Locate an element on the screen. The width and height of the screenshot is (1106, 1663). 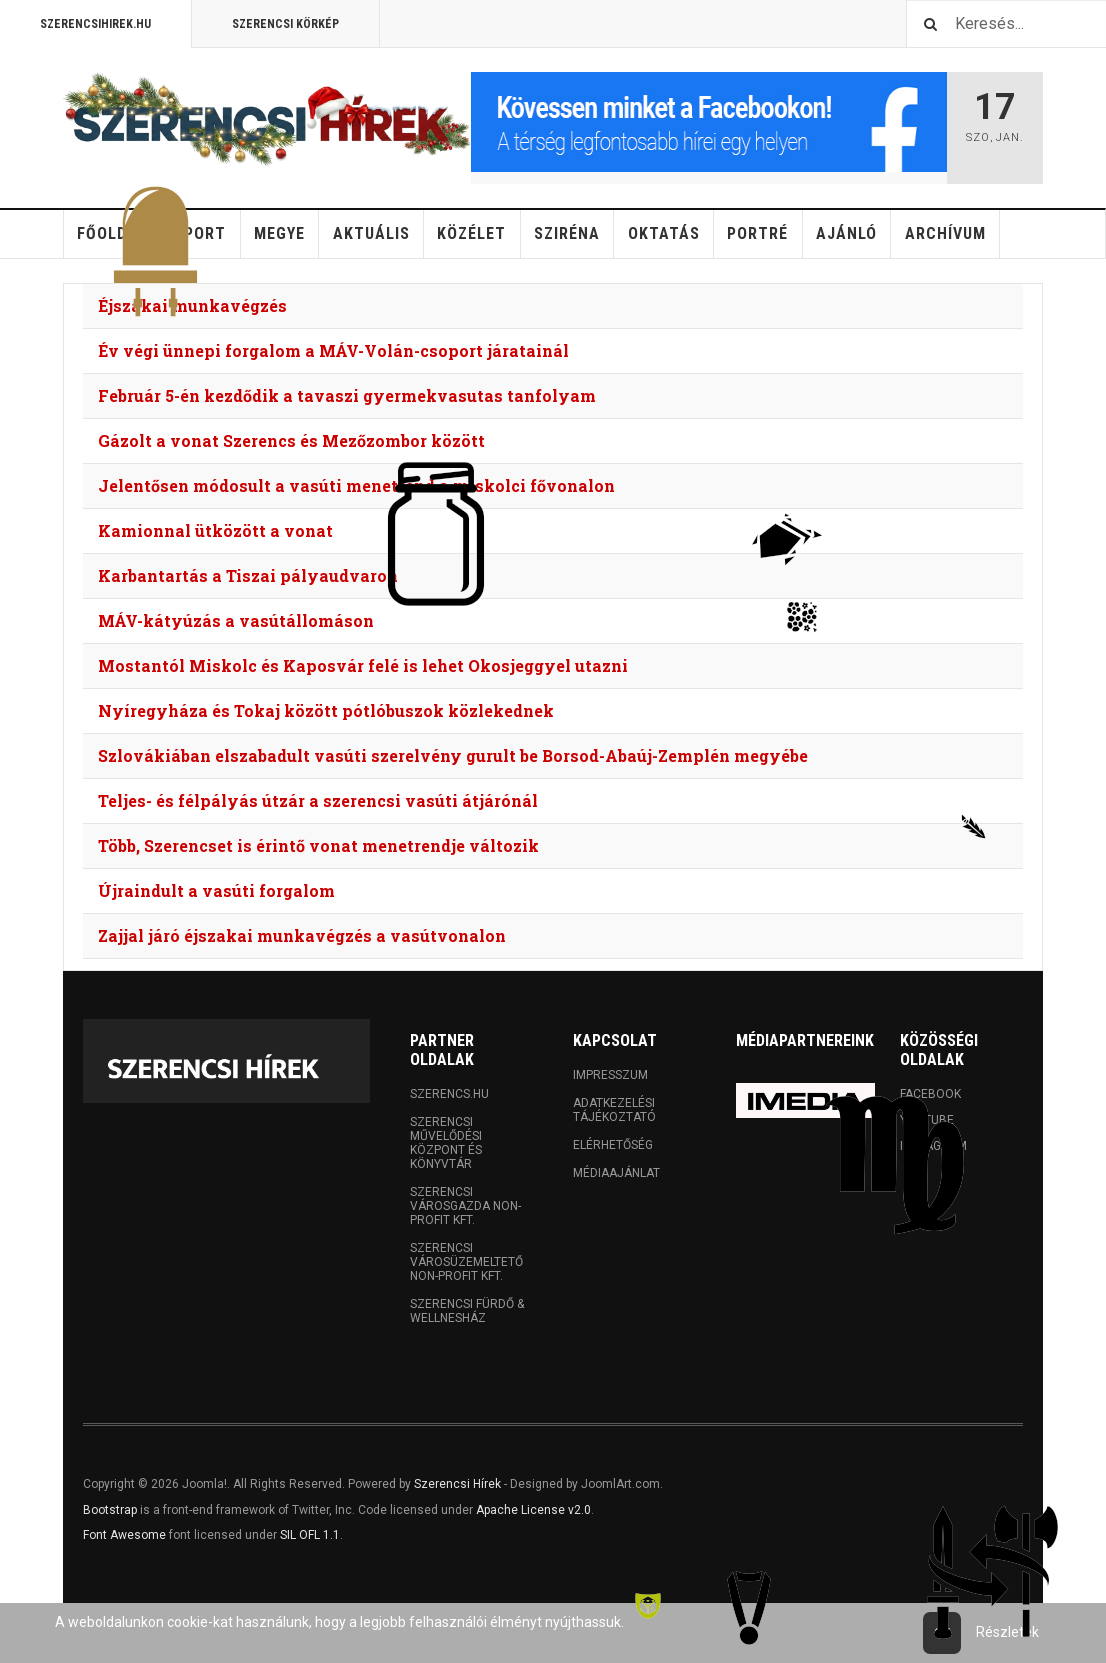
access preserved items or storage is located at coordinates (436, 534).